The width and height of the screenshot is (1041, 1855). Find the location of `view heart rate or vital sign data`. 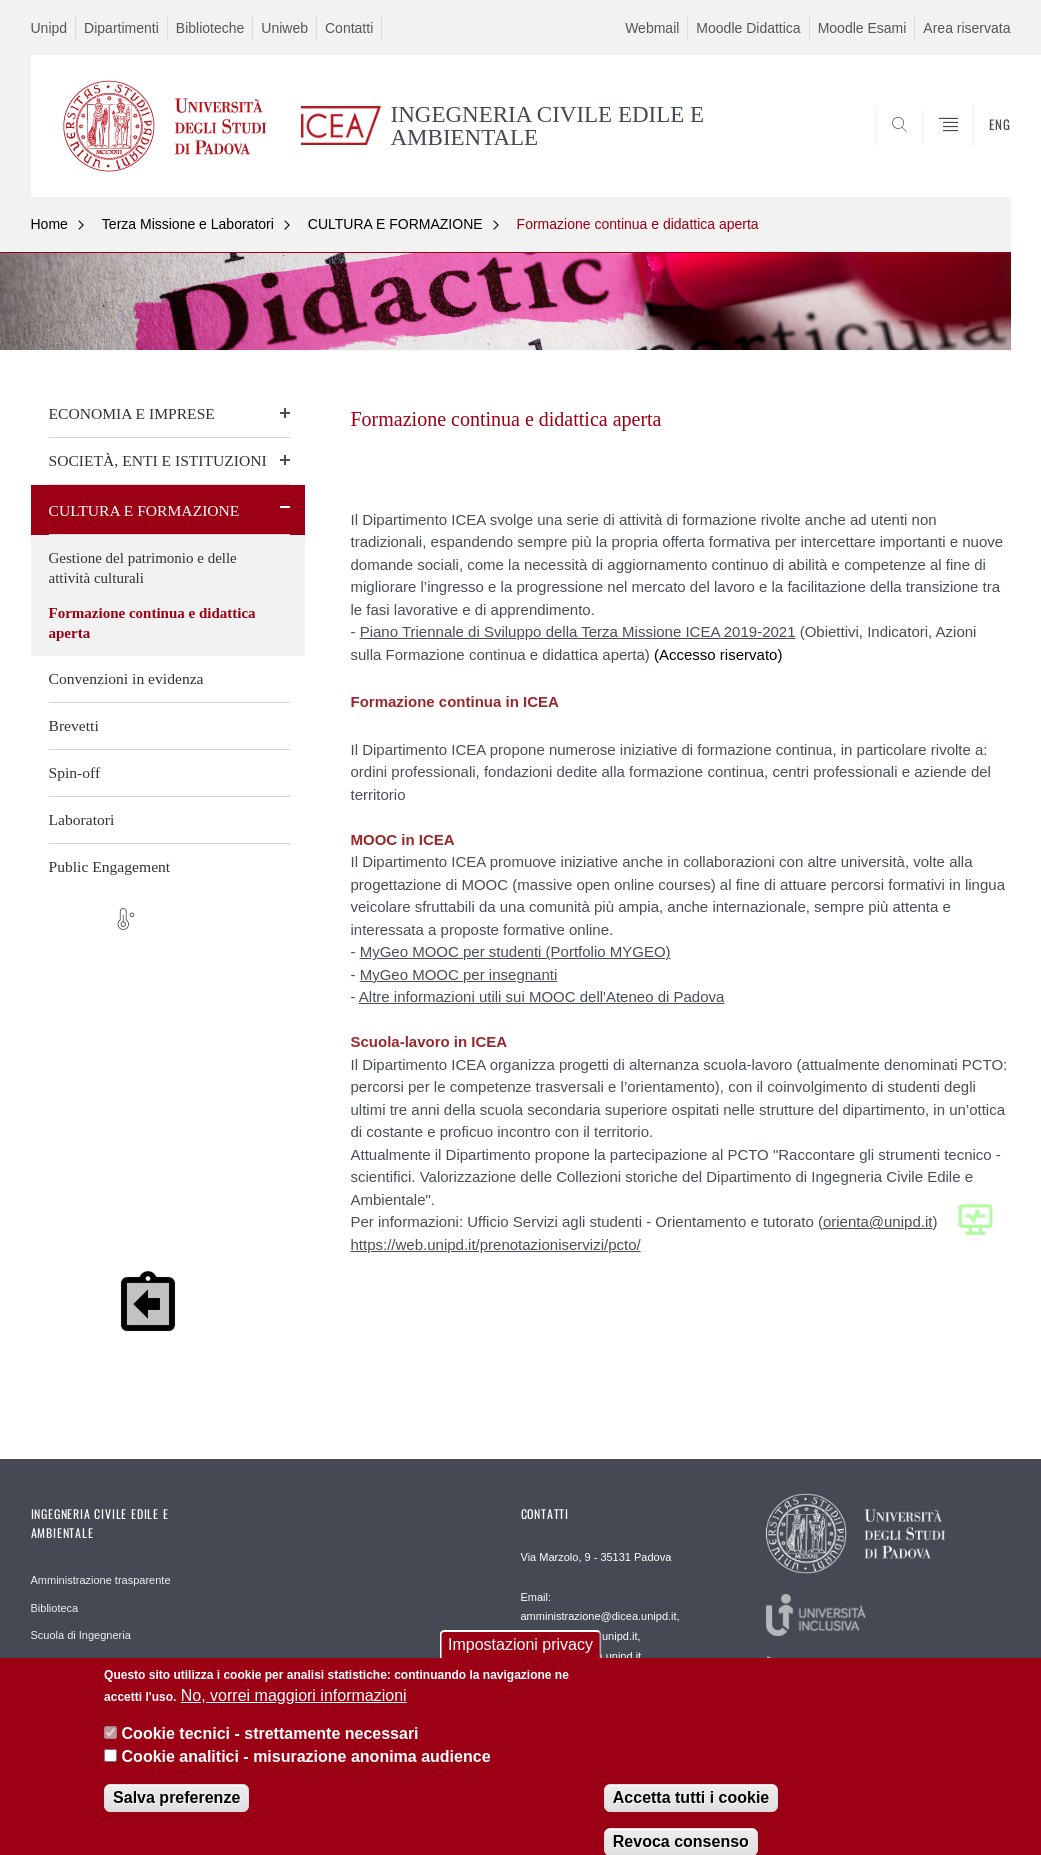

view heart rate or vital sign data is located at coordinates (975, 1219).